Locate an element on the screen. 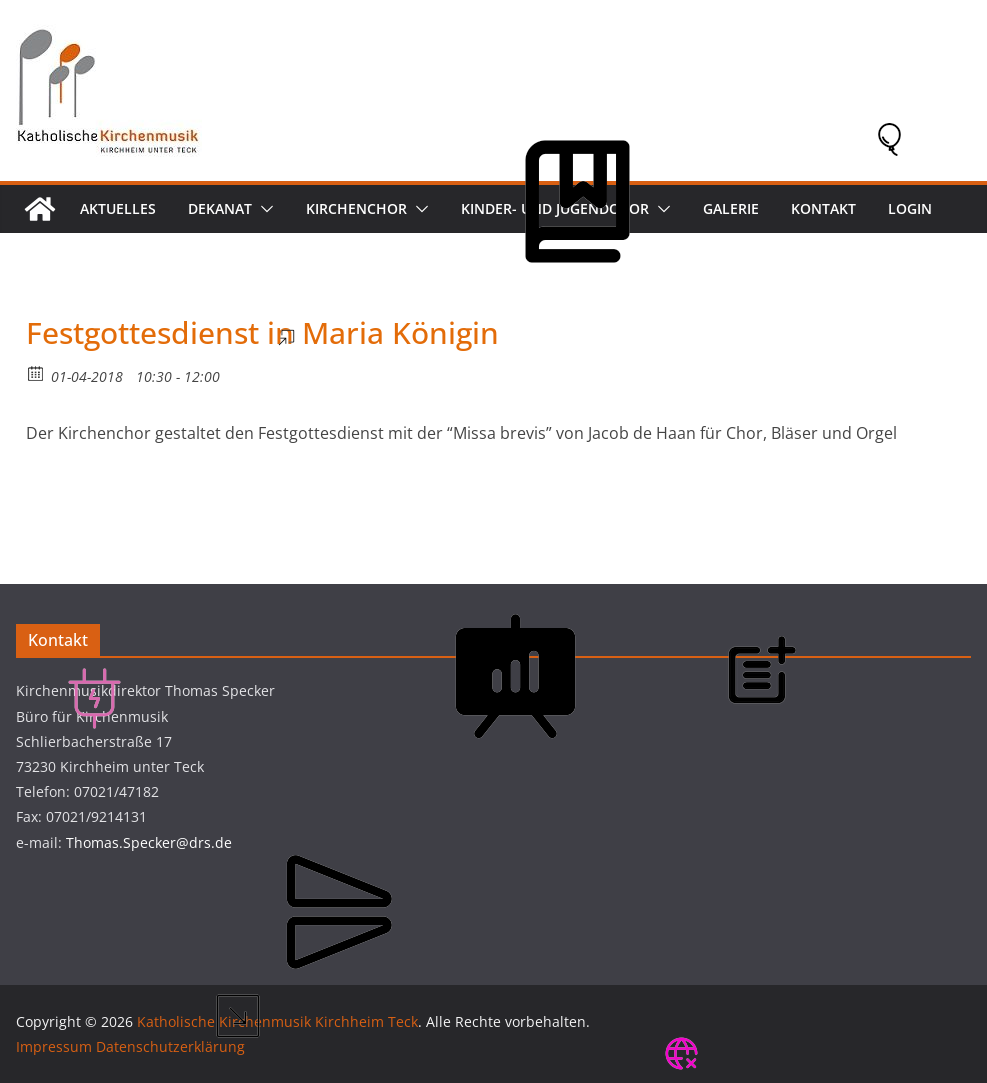 The image size is (987, 1083). flip image or content vertically is located at coordinates (335, 912).